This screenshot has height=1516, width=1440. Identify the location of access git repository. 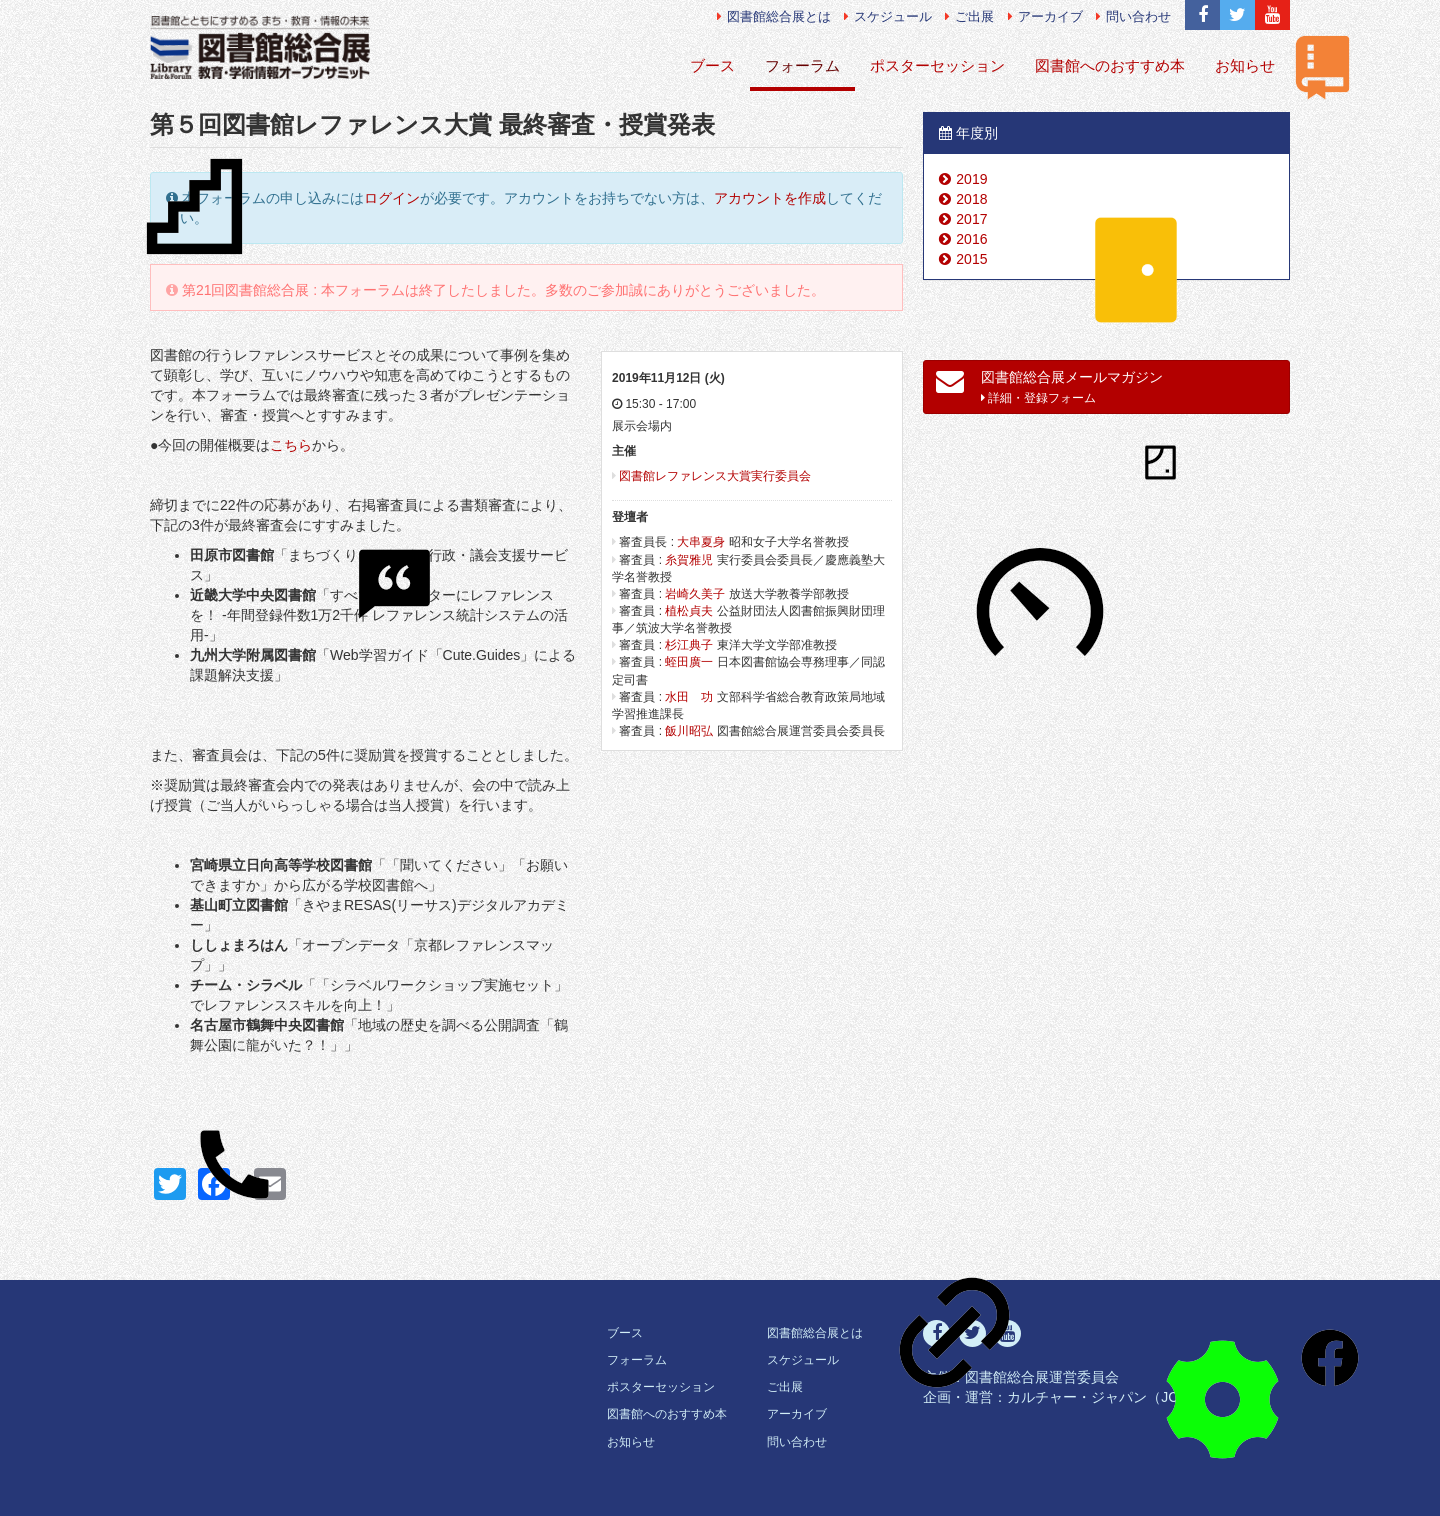
(1322, 65).